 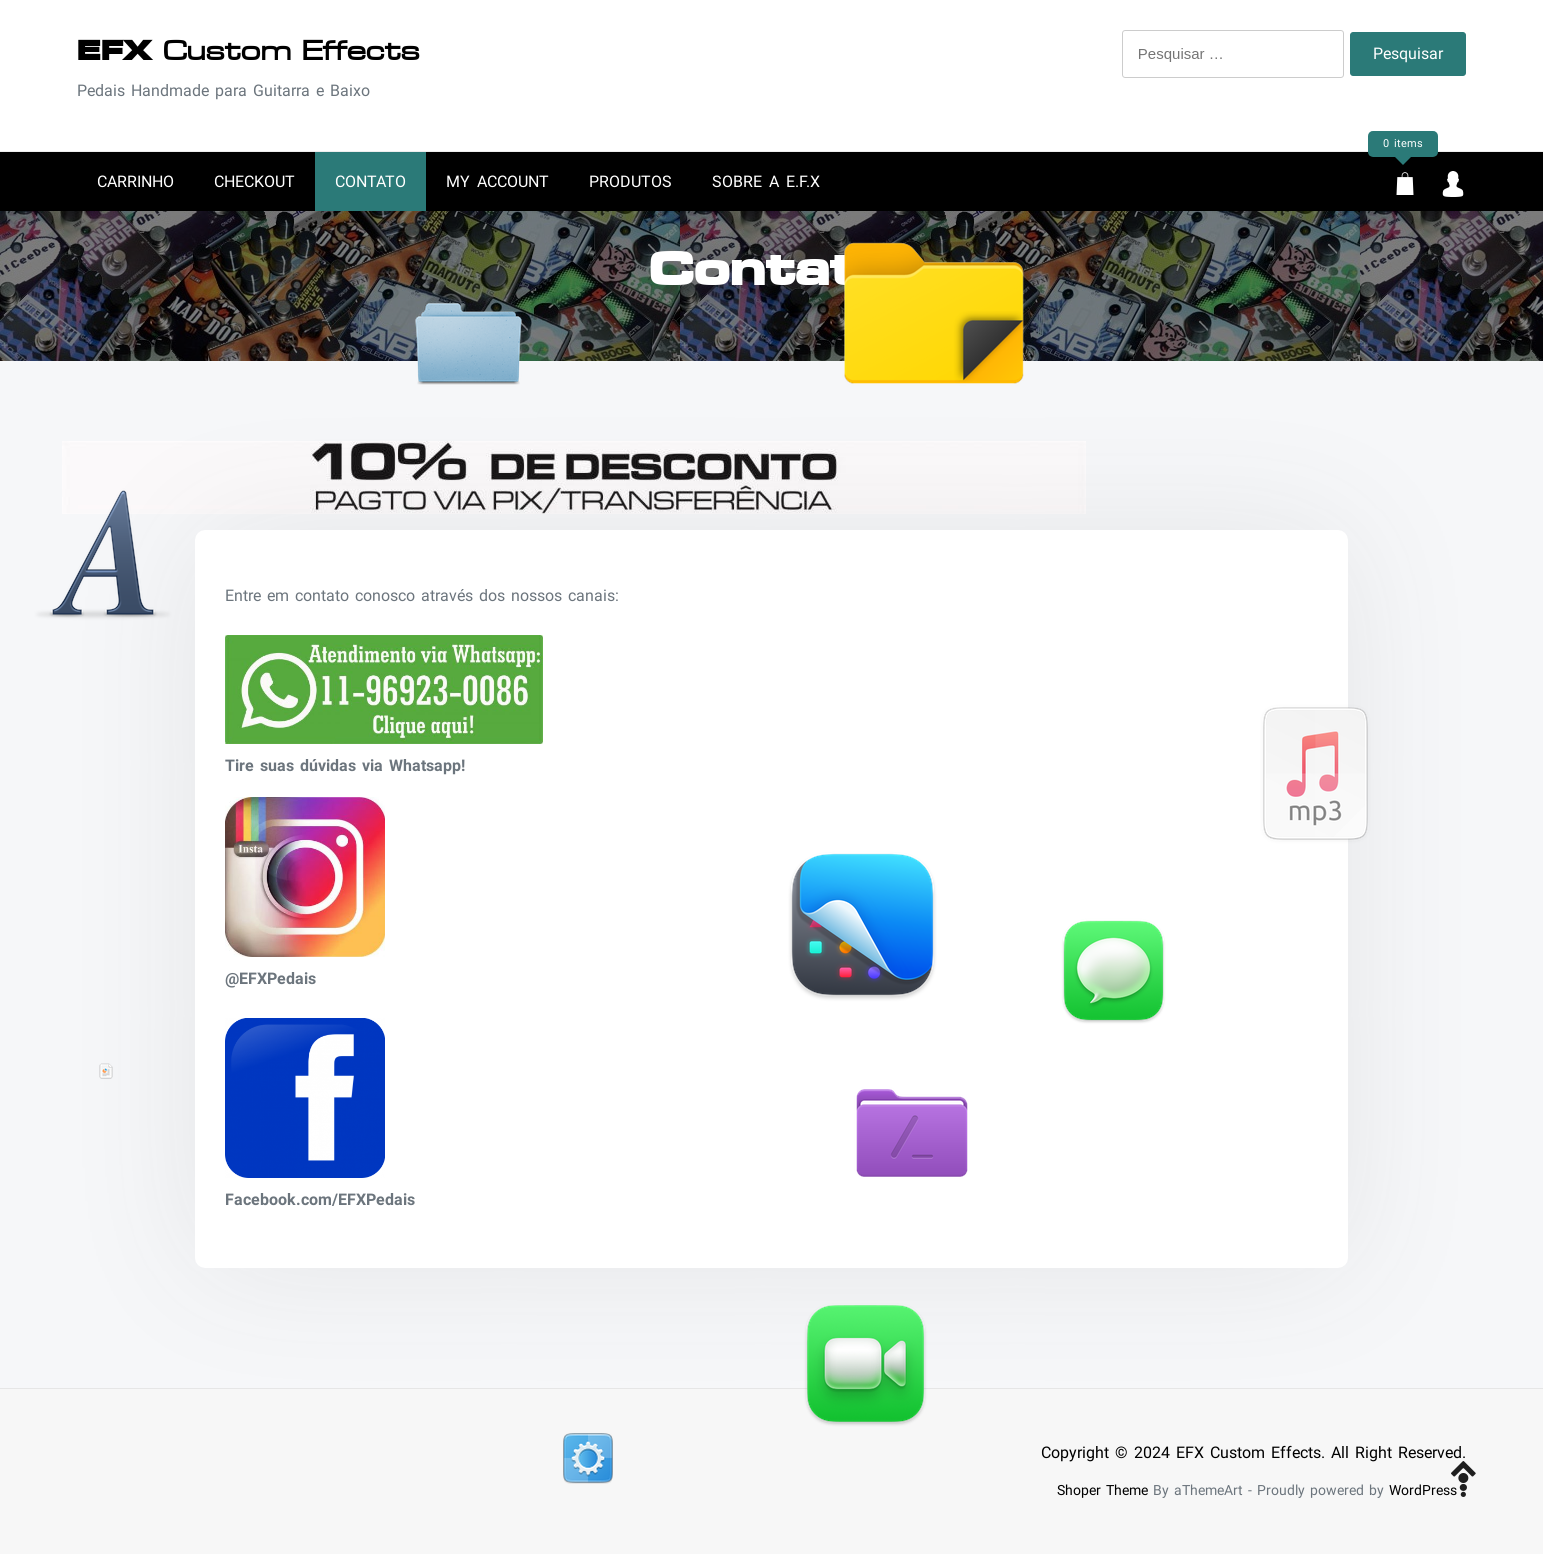 What do you see at coordinates (468, 343) in the screenshot?
I see `organize media files in a catalog folder` at bounding box center [468, 343].